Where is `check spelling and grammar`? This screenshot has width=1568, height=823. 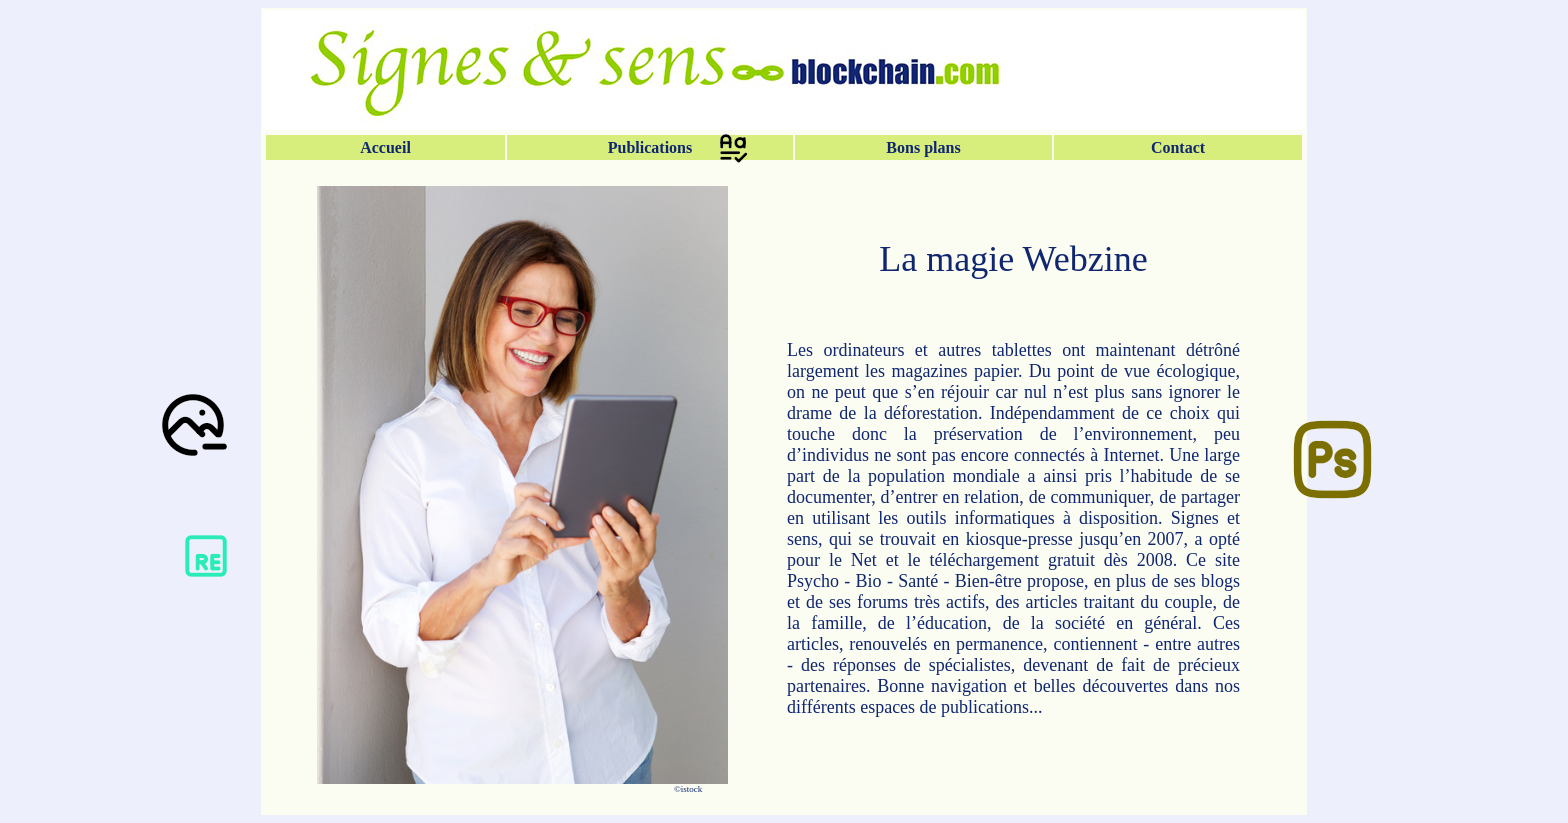 check spelling and grammar is located at coordinates (733, 147).